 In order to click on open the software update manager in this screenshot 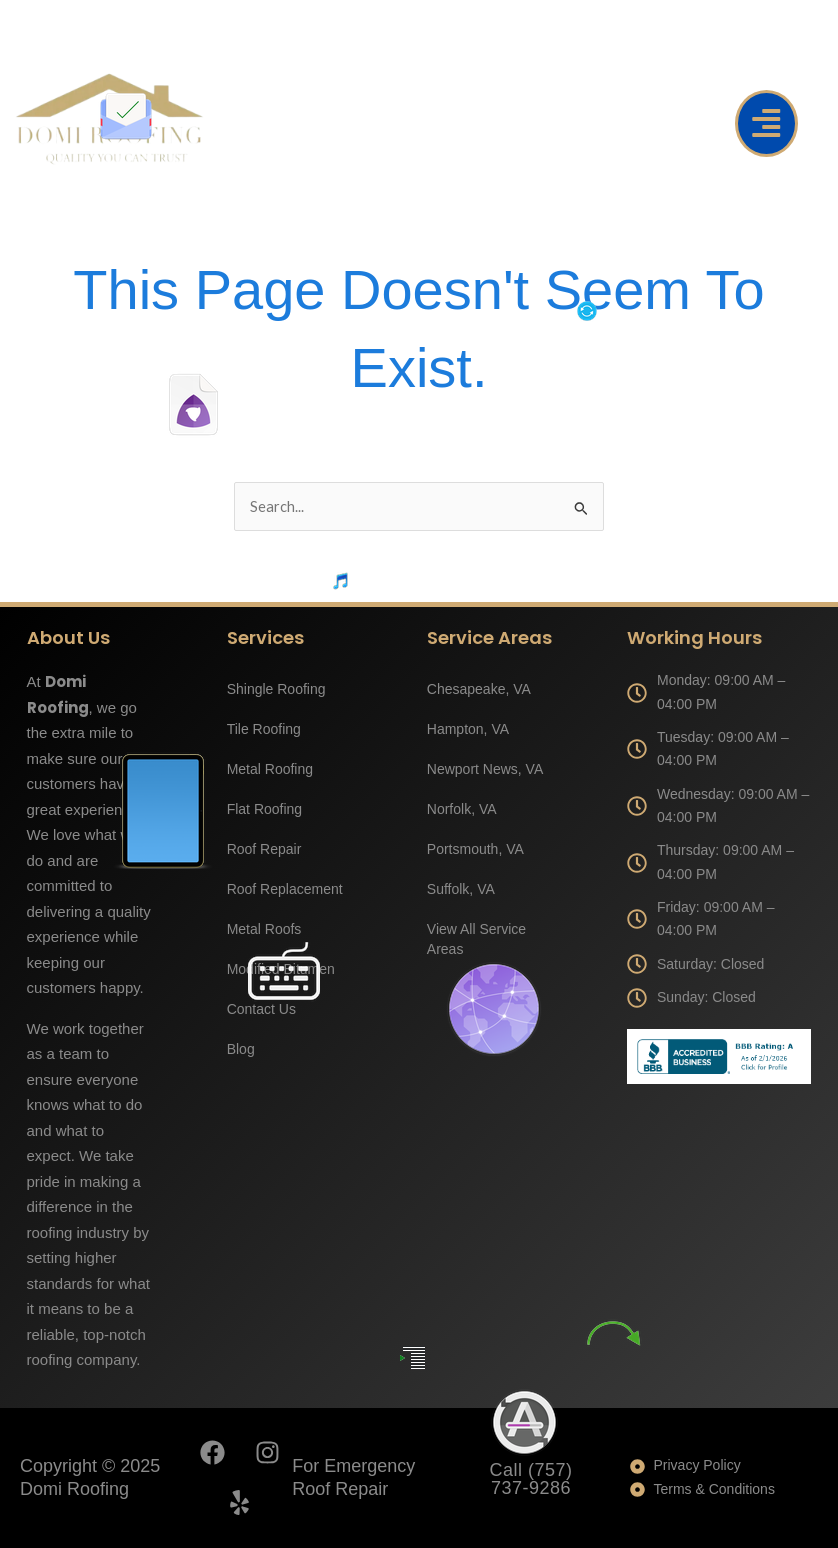, I will do `click(524, 1422)`.